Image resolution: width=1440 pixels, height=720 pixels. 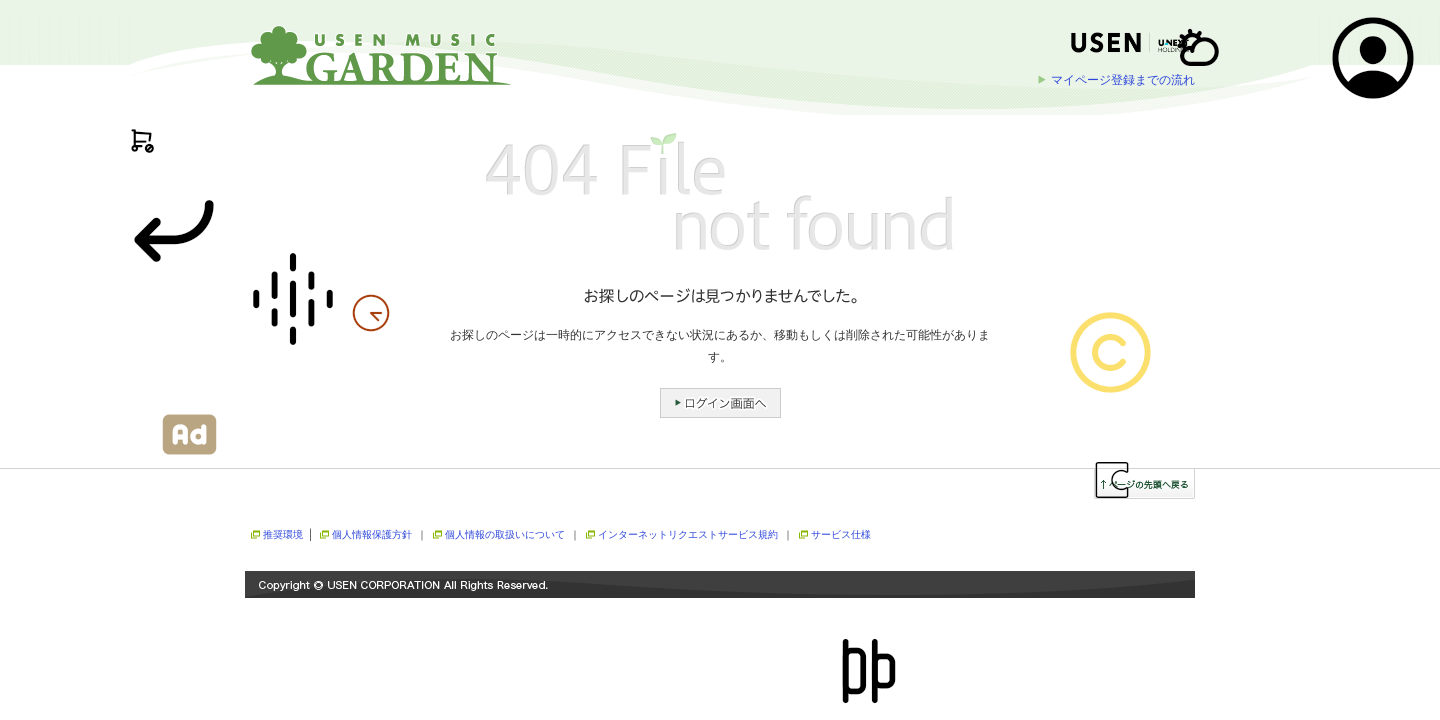 What do you see at coordinates (141, 140) in the screenshot?
I see `cancel or remove your shopping cart` at bounding box center [141, 140].